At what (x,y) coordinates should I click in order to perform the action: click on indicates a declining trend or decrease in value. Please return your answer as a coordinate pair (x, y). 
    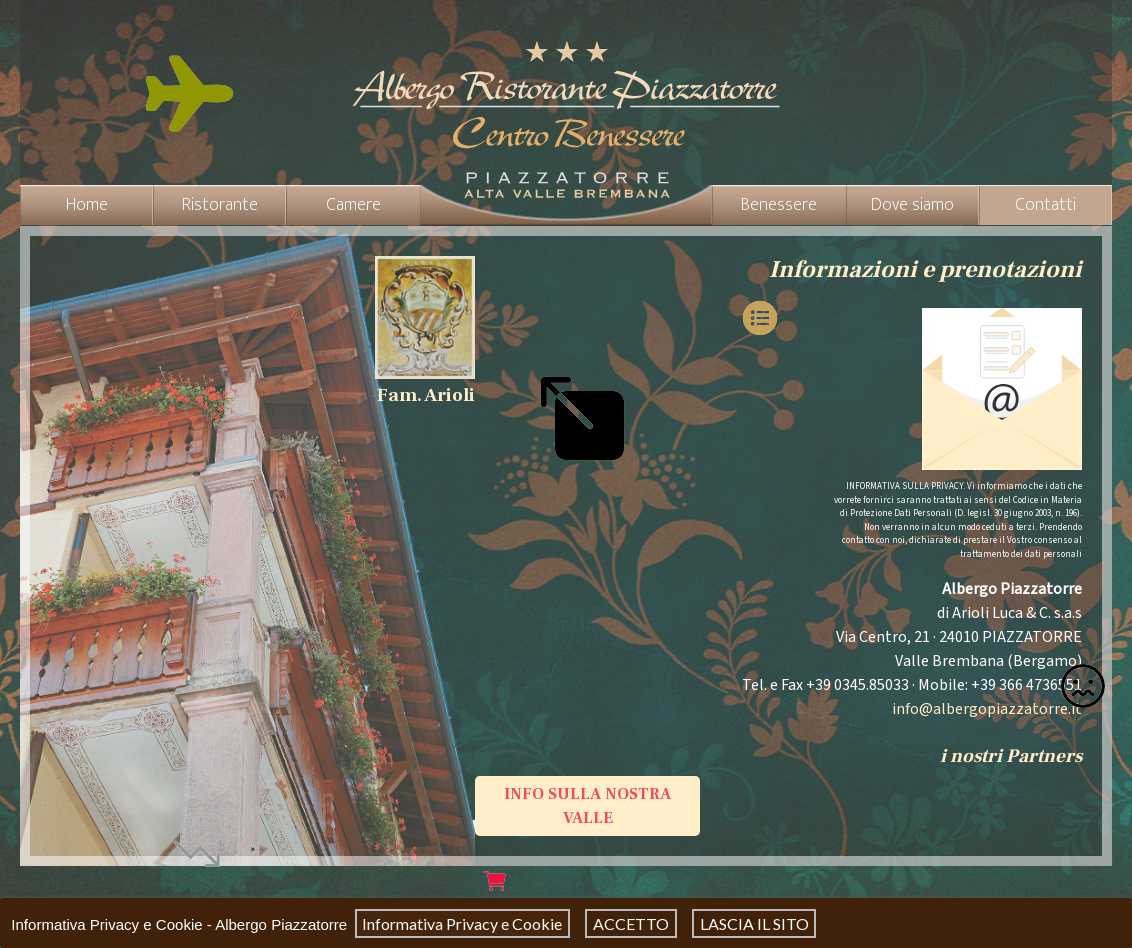
    Looking at the image, I should click on (197, 854).